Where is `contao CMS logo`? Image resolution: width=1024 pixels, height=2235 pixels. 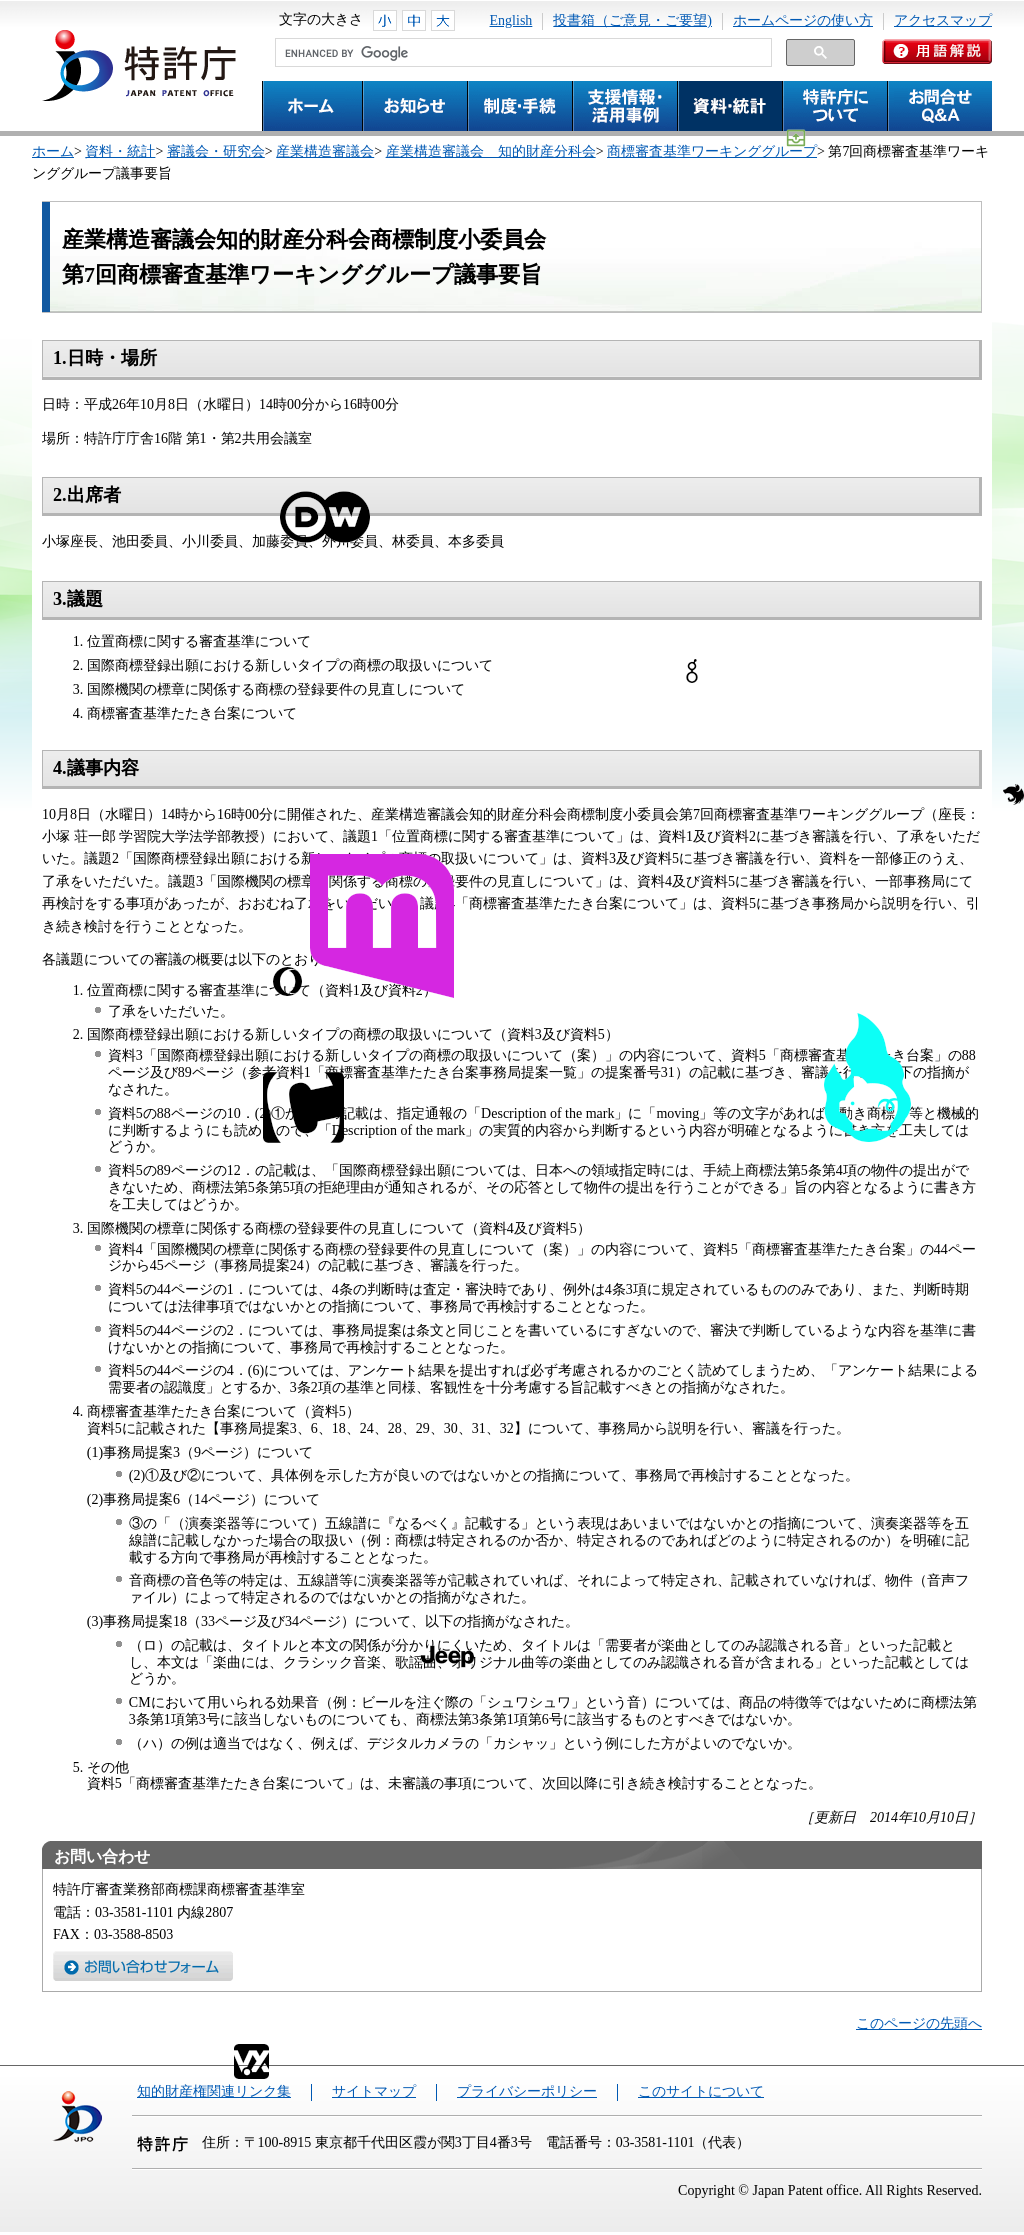
contao CMS logo is located at coordinates (303, 1107).